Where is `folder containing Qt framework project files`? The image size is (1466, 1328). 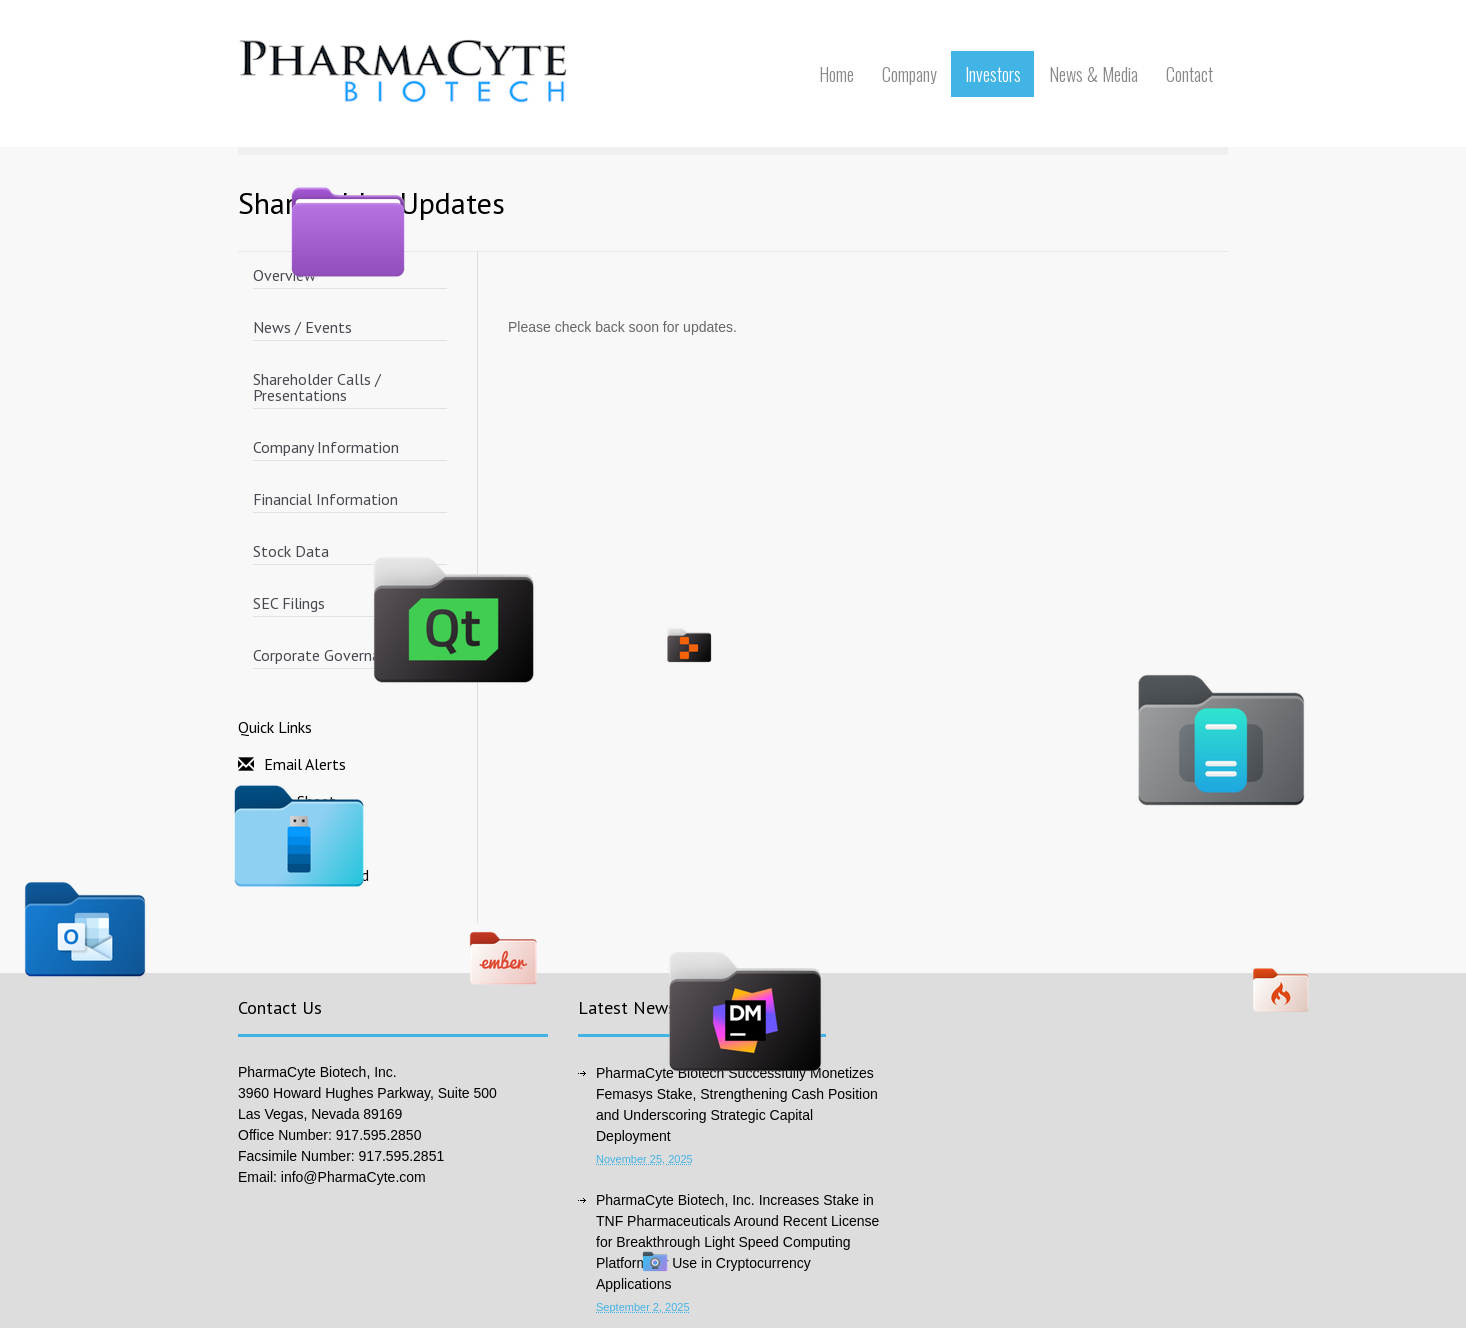 folder containing Qt framework project files is located at coordinates (453, 624).